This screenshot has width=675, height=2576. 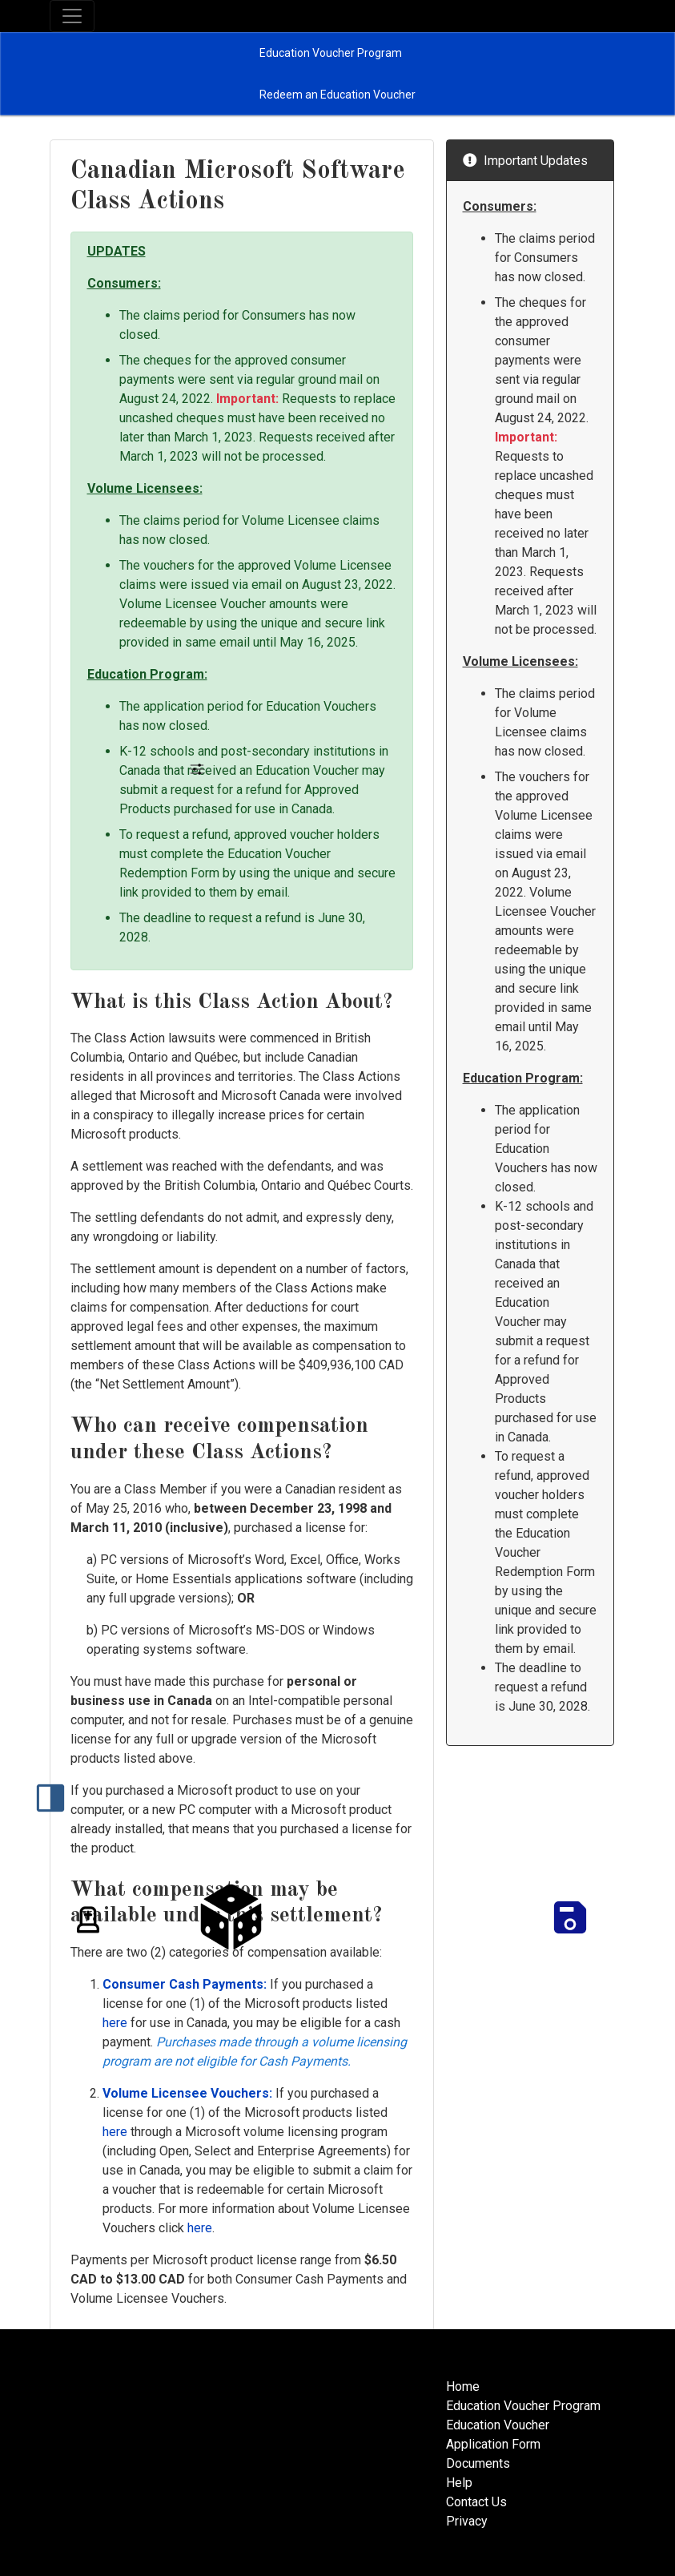 What do you see at coordinates (570, 1917) in the screenshot?
I see `save current file or document` at bounding box center [570, 1917].